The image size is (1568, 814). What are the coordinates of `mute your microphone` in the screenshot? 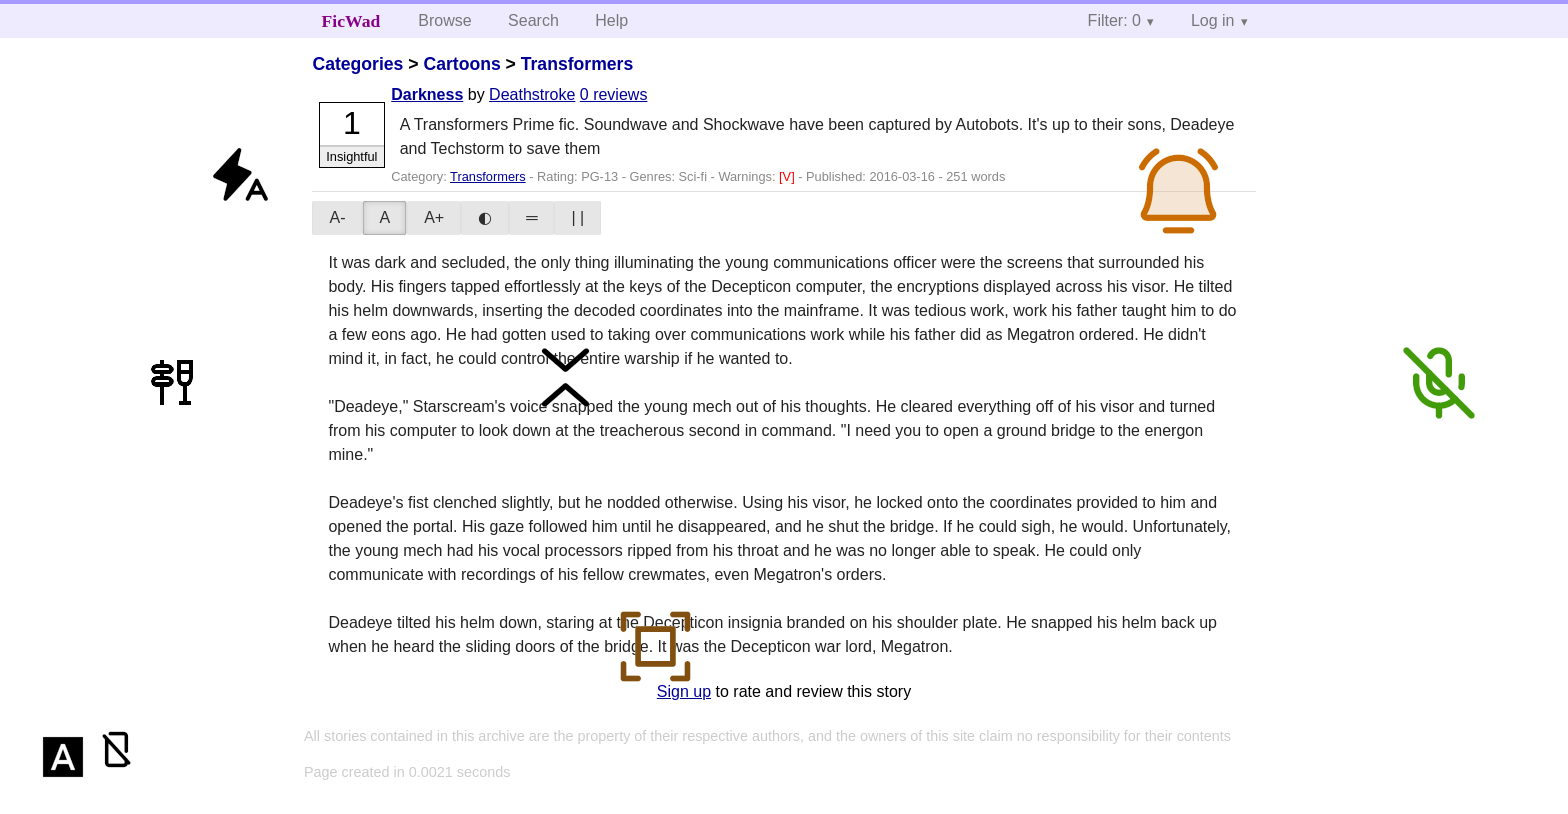 It's located at (1439, 383).